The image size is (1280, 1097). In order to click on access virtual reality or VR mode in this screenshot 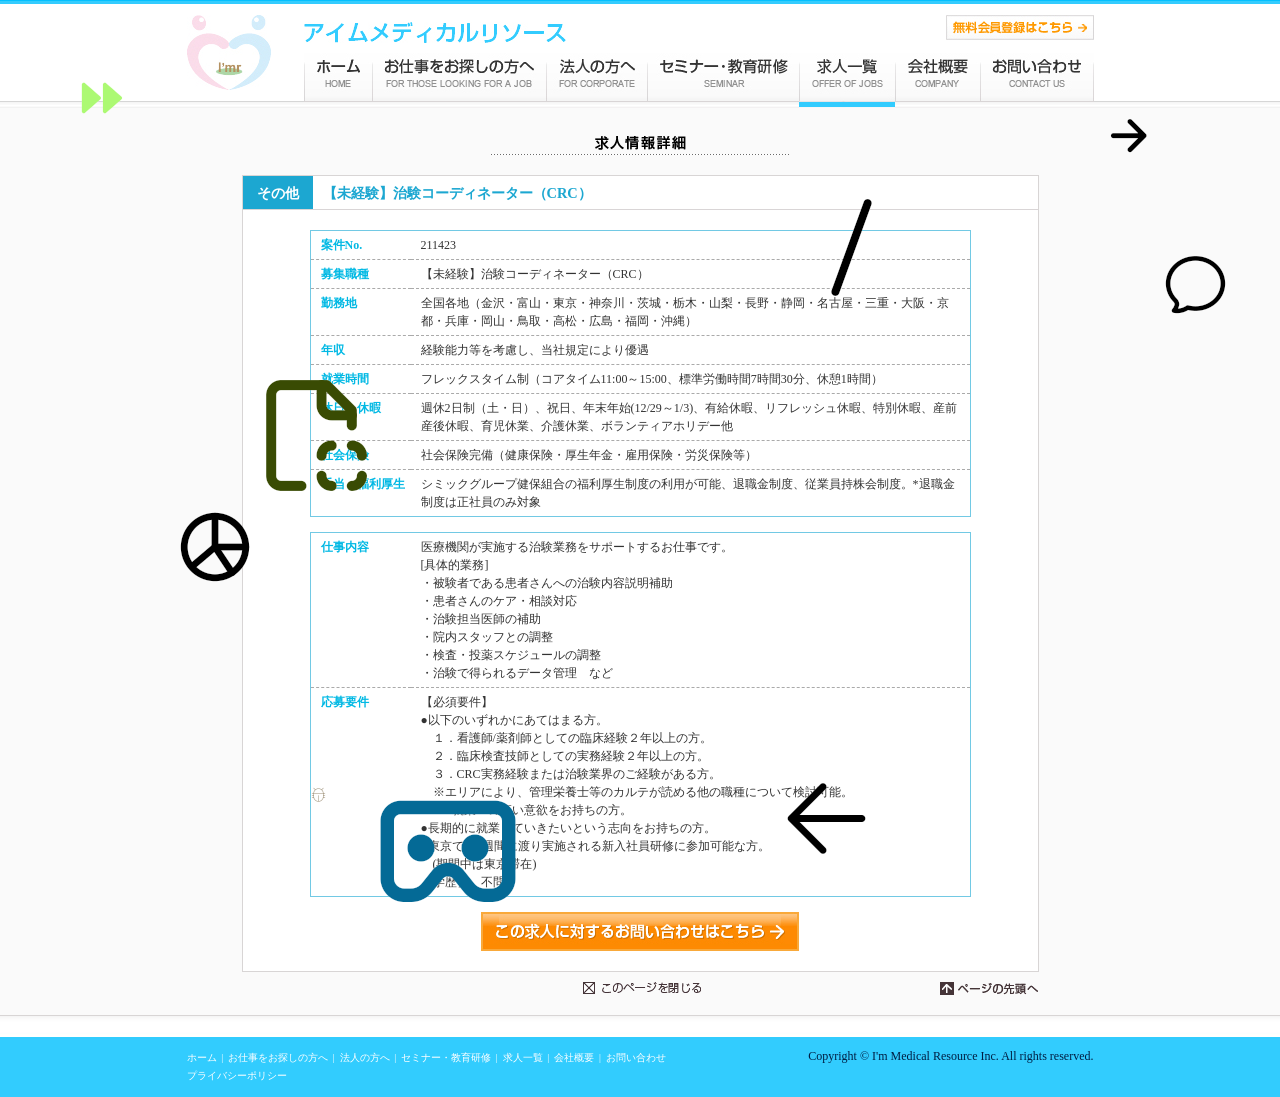, I will do `click(448, 848)`.